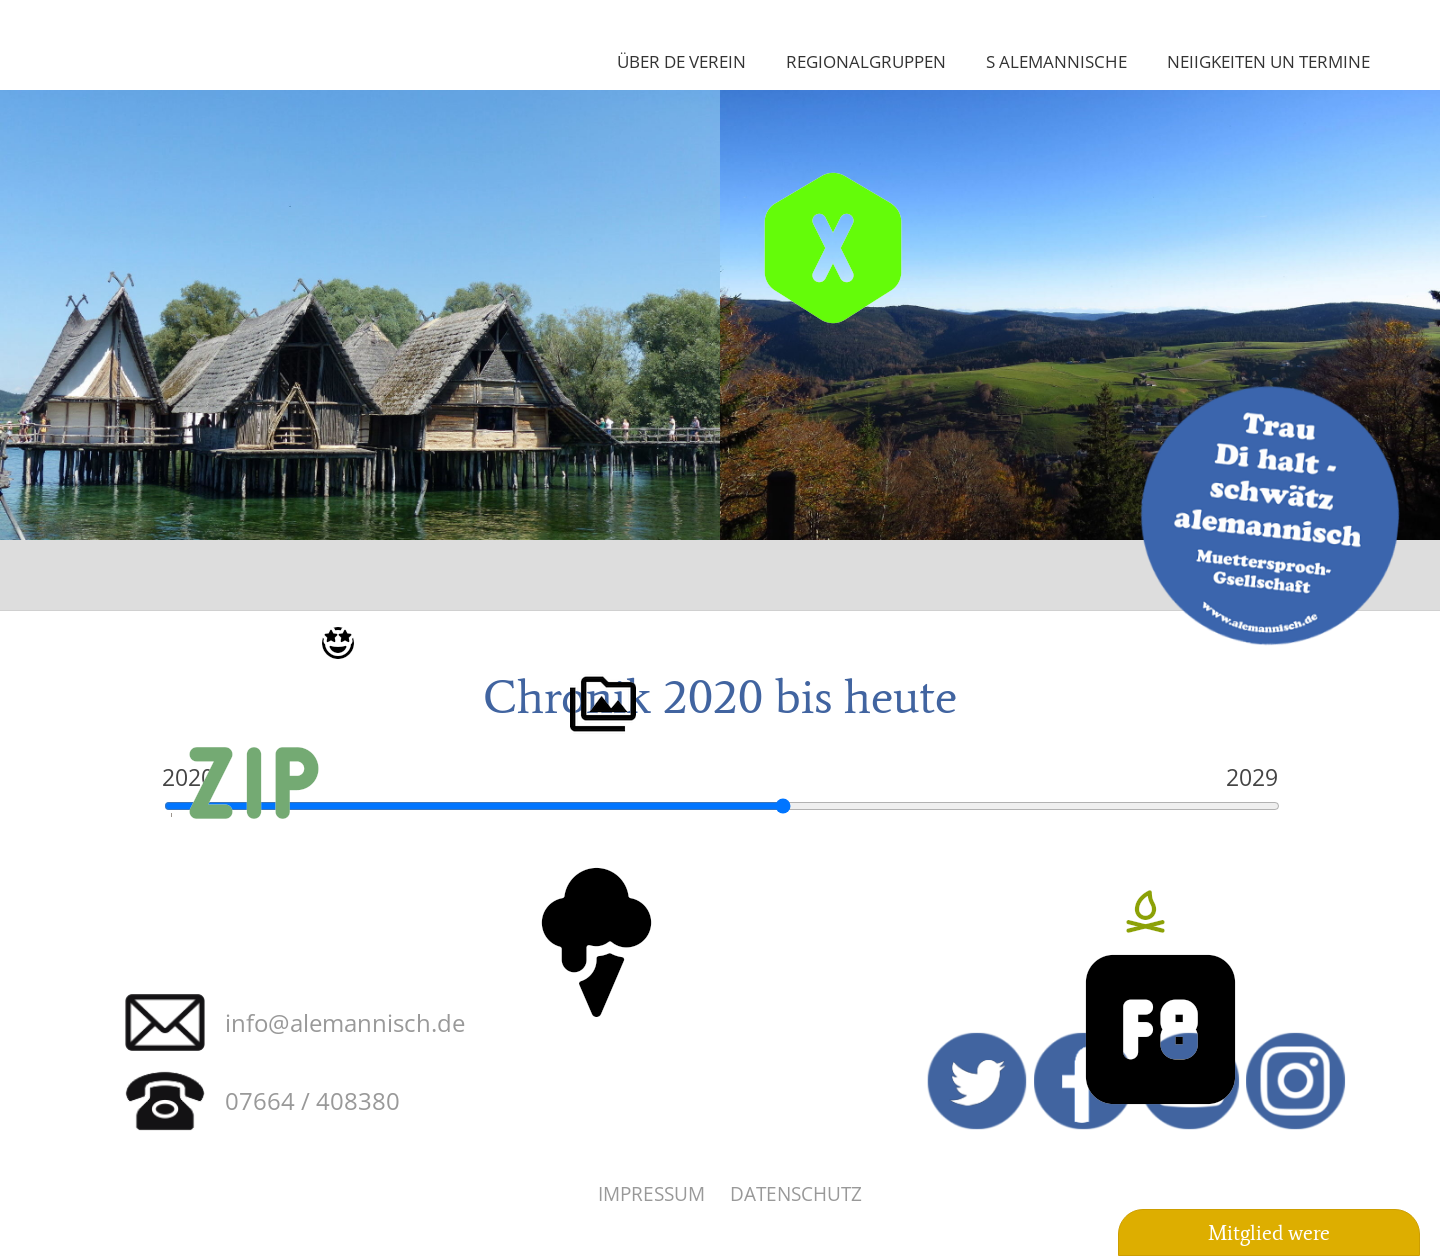 Image resolution: width=1440 pixels, height=1256 pixels. Describe the element at coordinates (338, 643) in the screenshot. I see `rate something as excellent or five-star` at that location.